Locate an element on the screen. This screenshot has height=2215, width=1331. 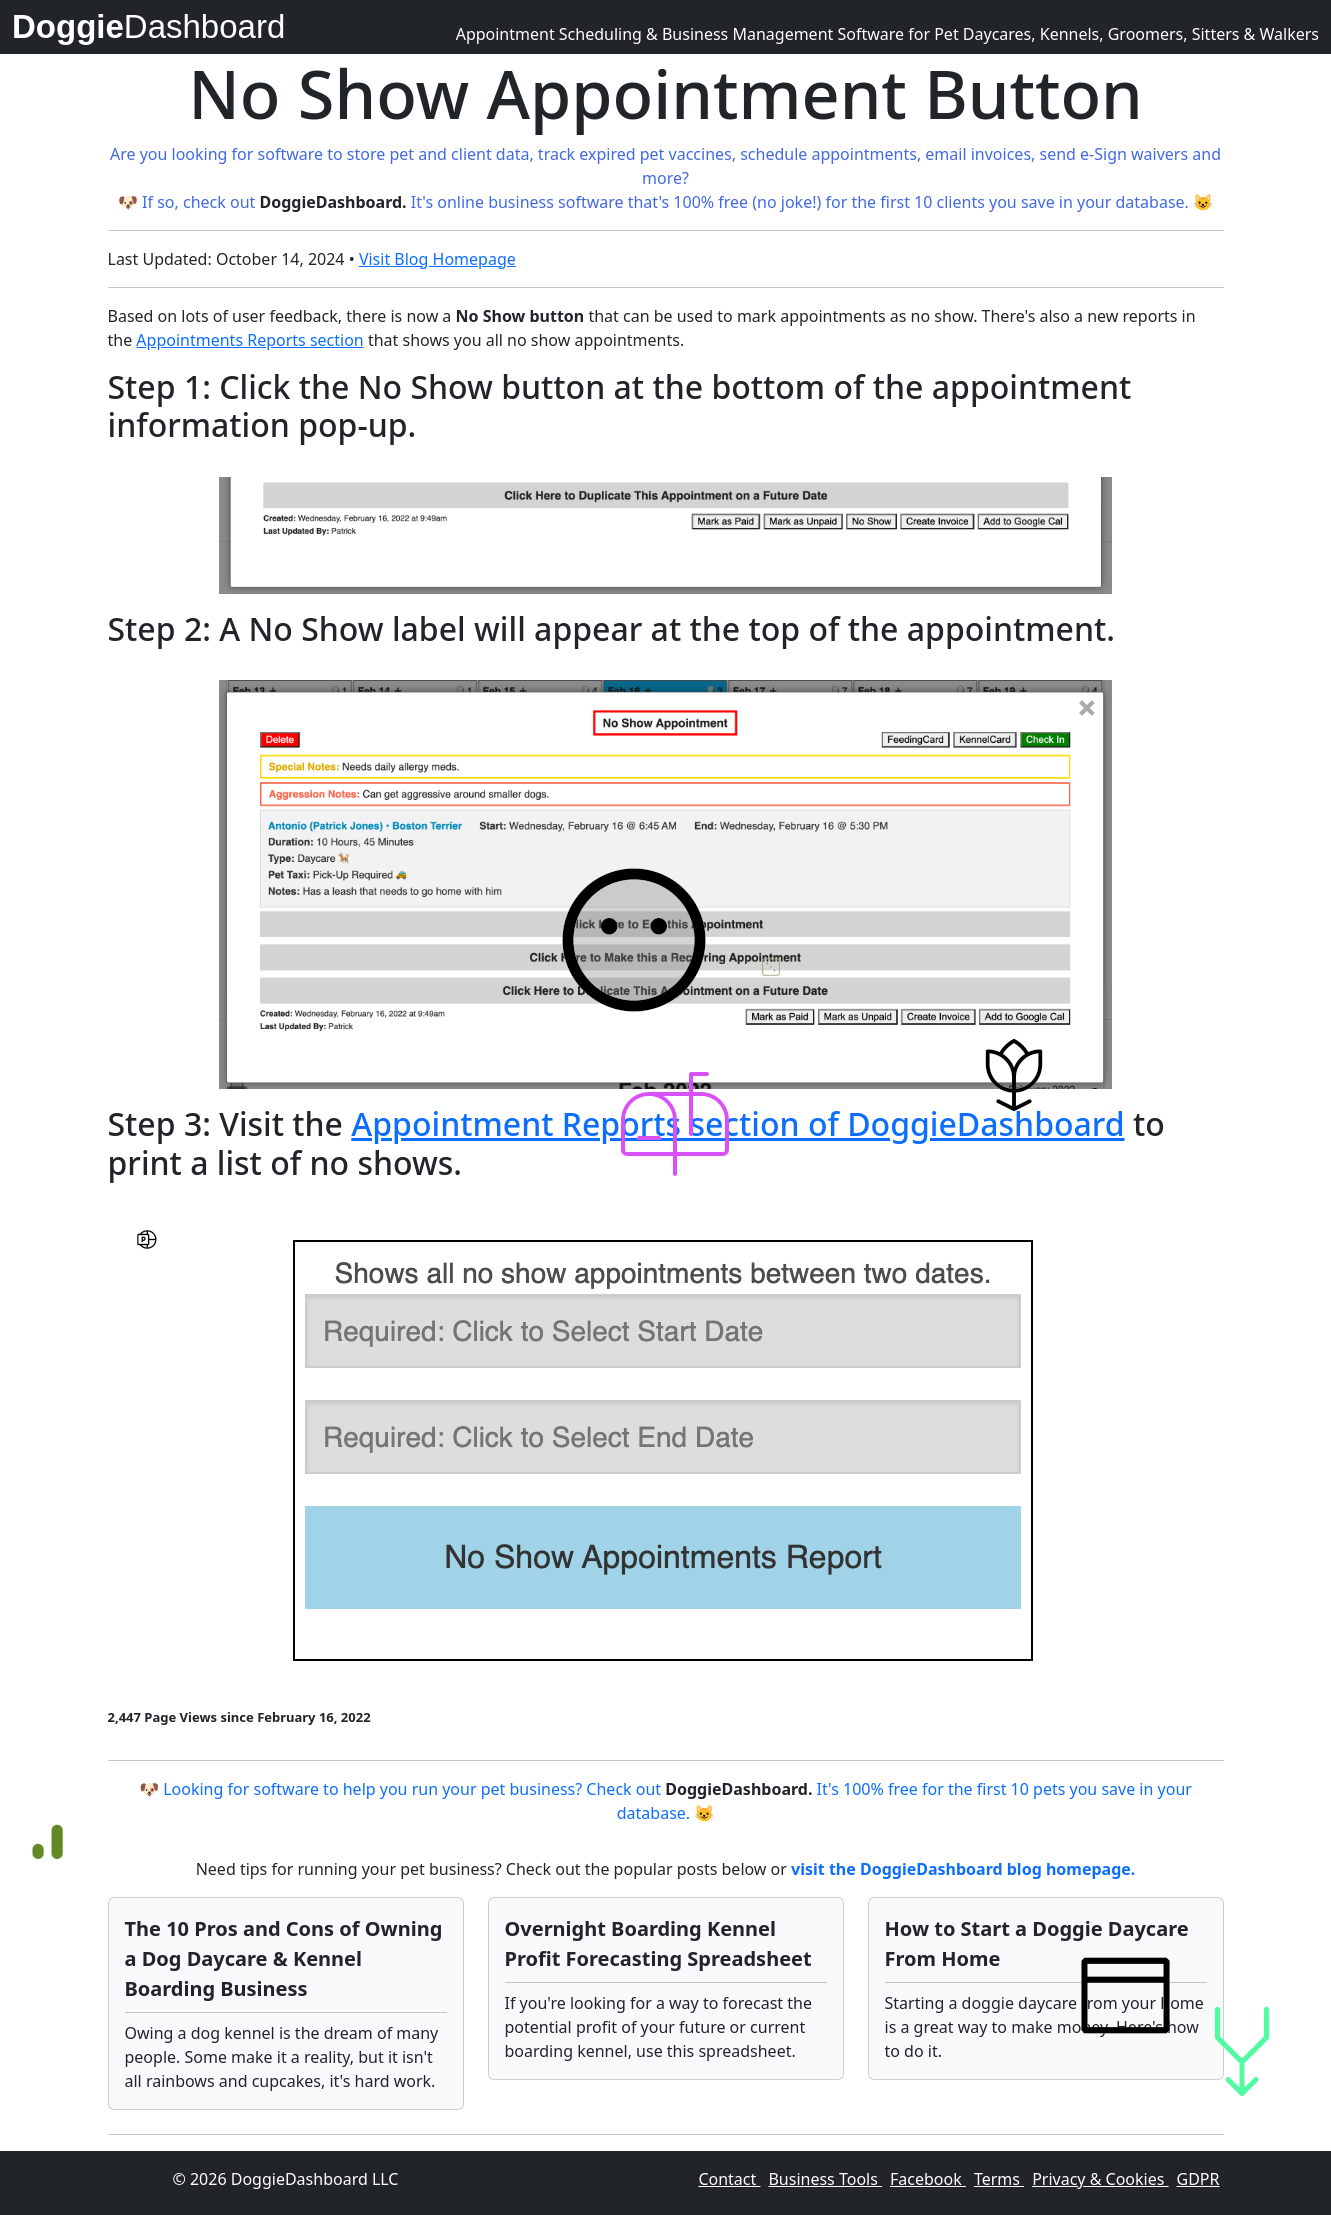
merge items or branches together is located at coordinates (1242, 2048).